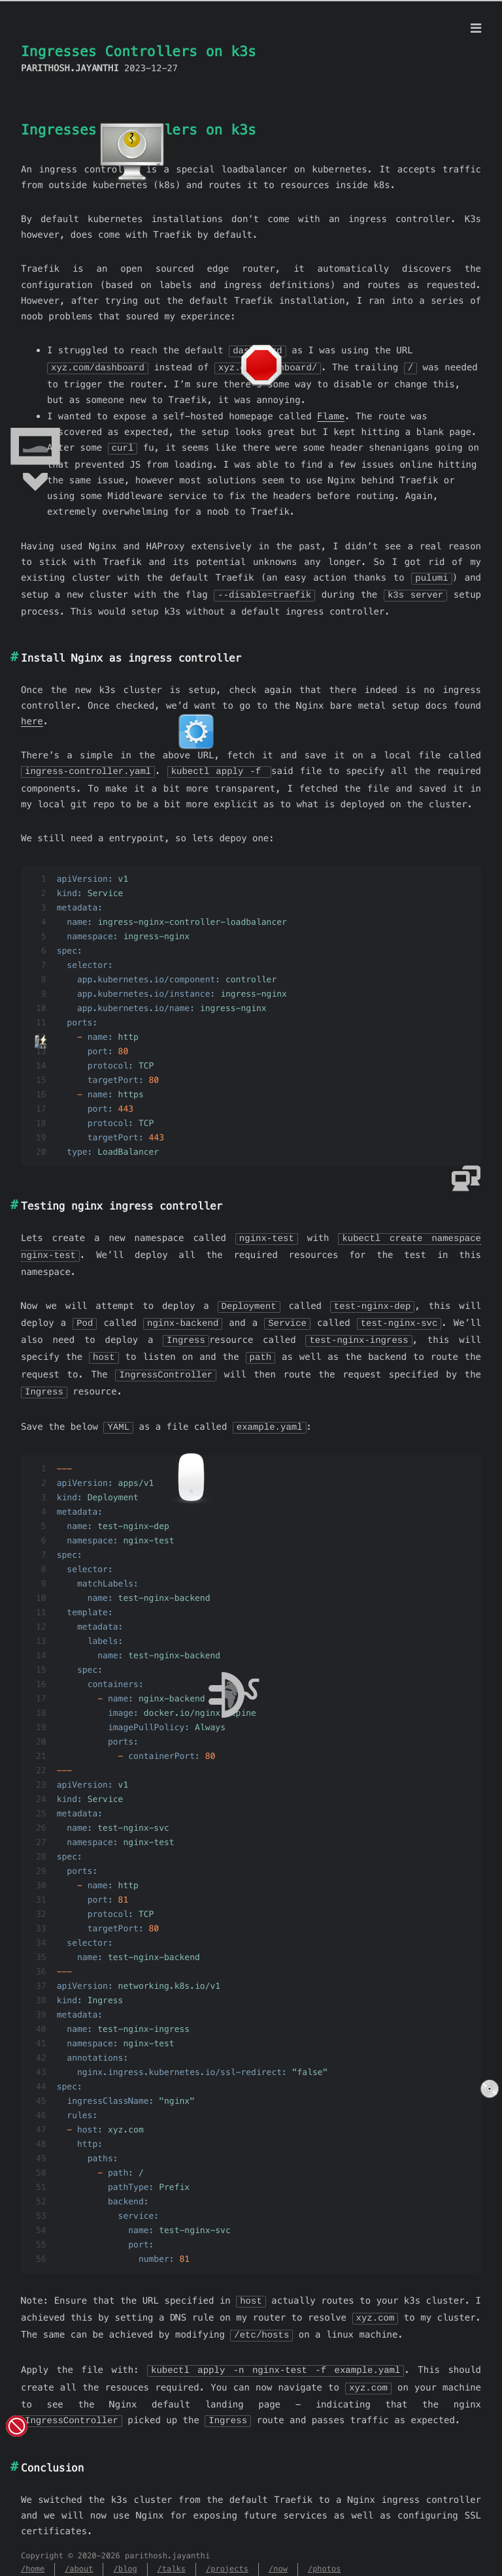  Describe the element at coordinates (191, 1479) in the screenshot. I see `connect or manage apple magic mouse via bluetooth` at that location.